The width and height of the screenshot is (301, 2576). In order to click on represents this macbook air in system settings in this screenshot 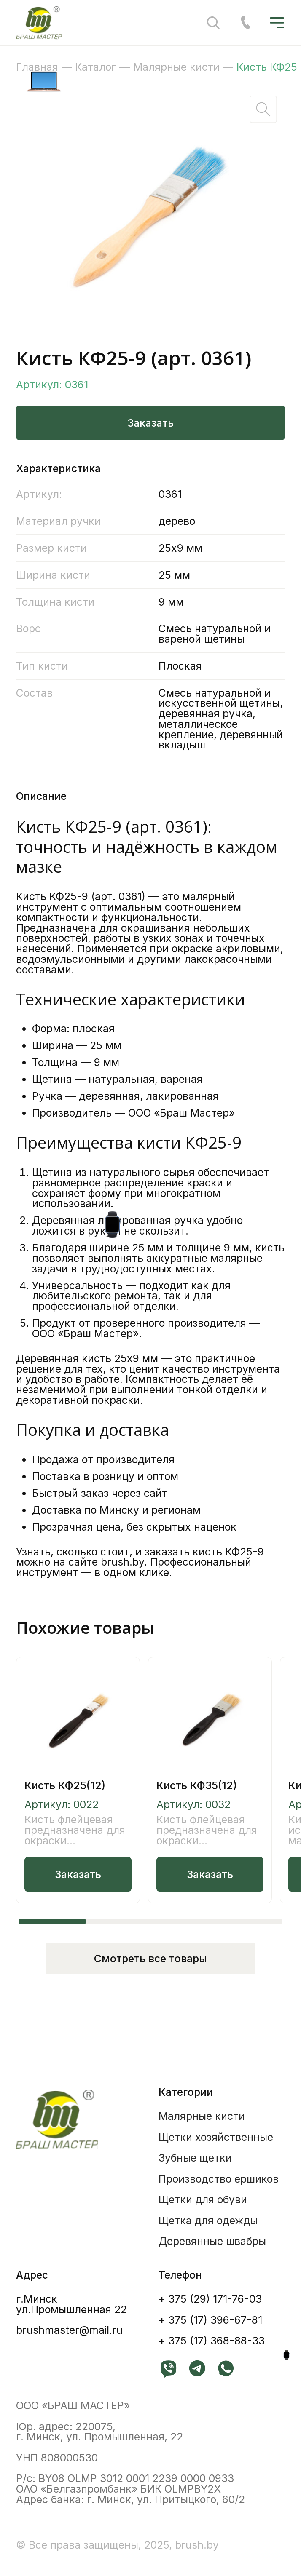, I will do `click(44, 79)`.